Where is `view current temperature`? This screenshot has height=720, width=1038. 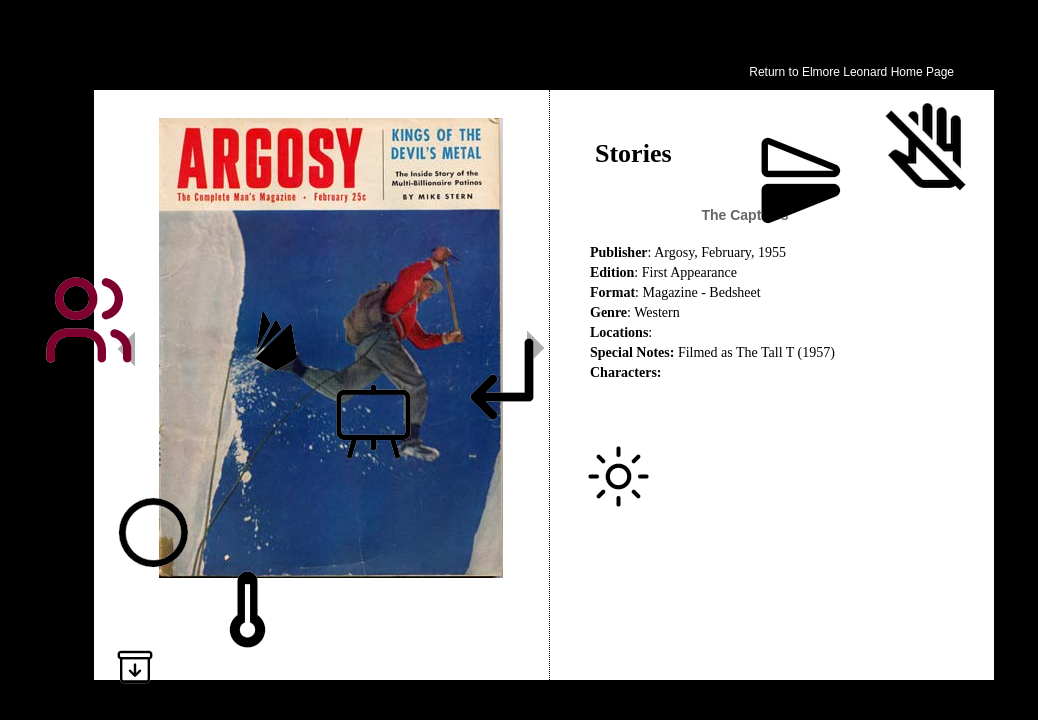
view current temperature is located at coordinates (247, 609).